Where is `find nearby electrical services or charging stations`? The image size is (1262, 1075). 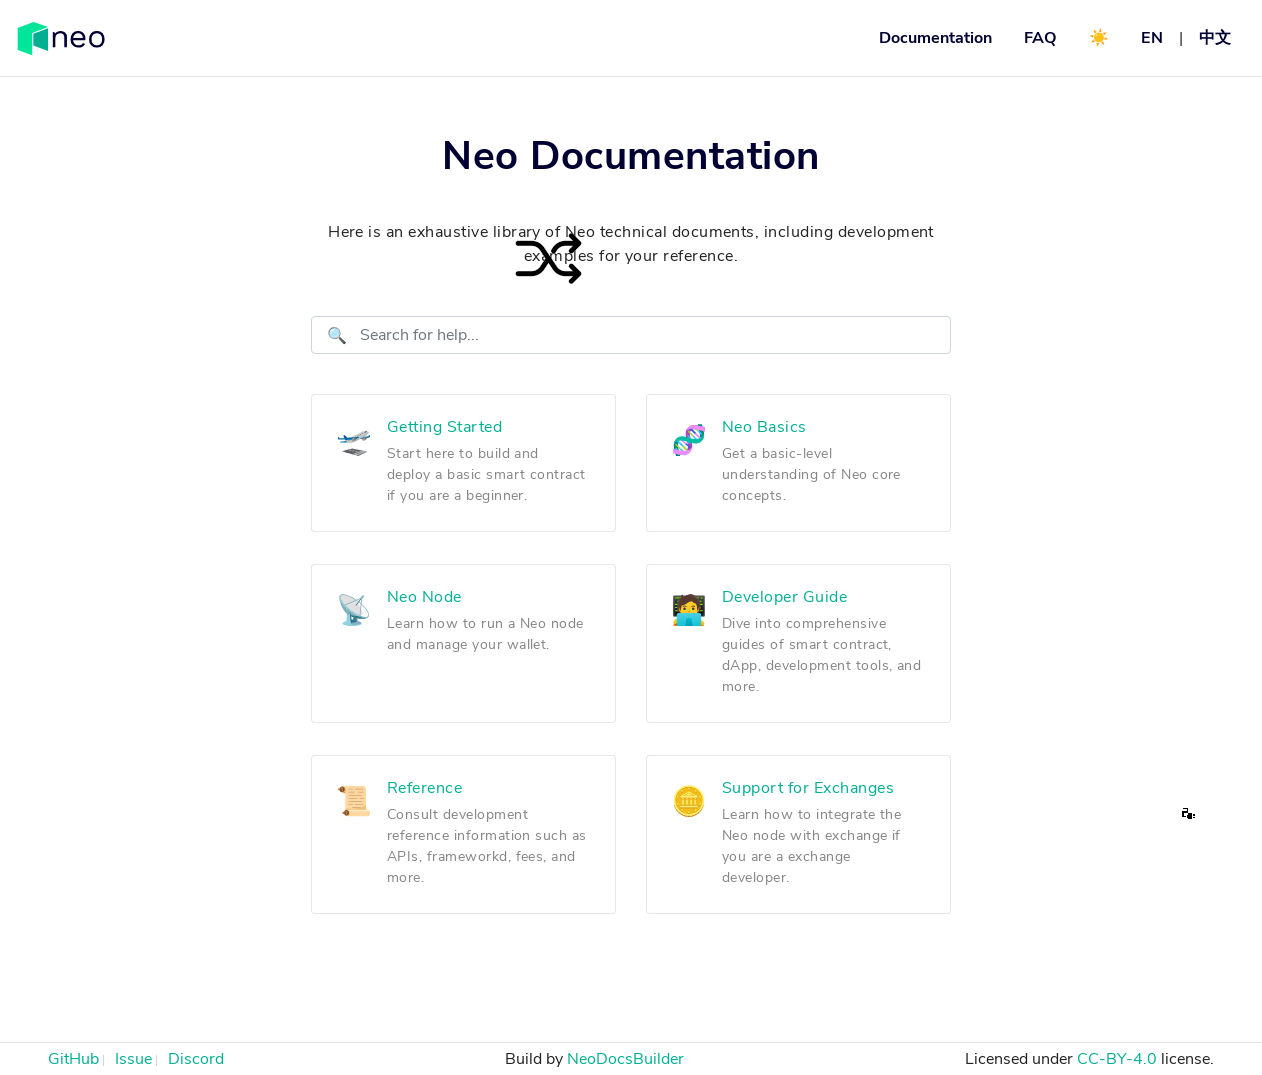
find nearby electrical services or charging stations is located at coordinates (1188, 813).